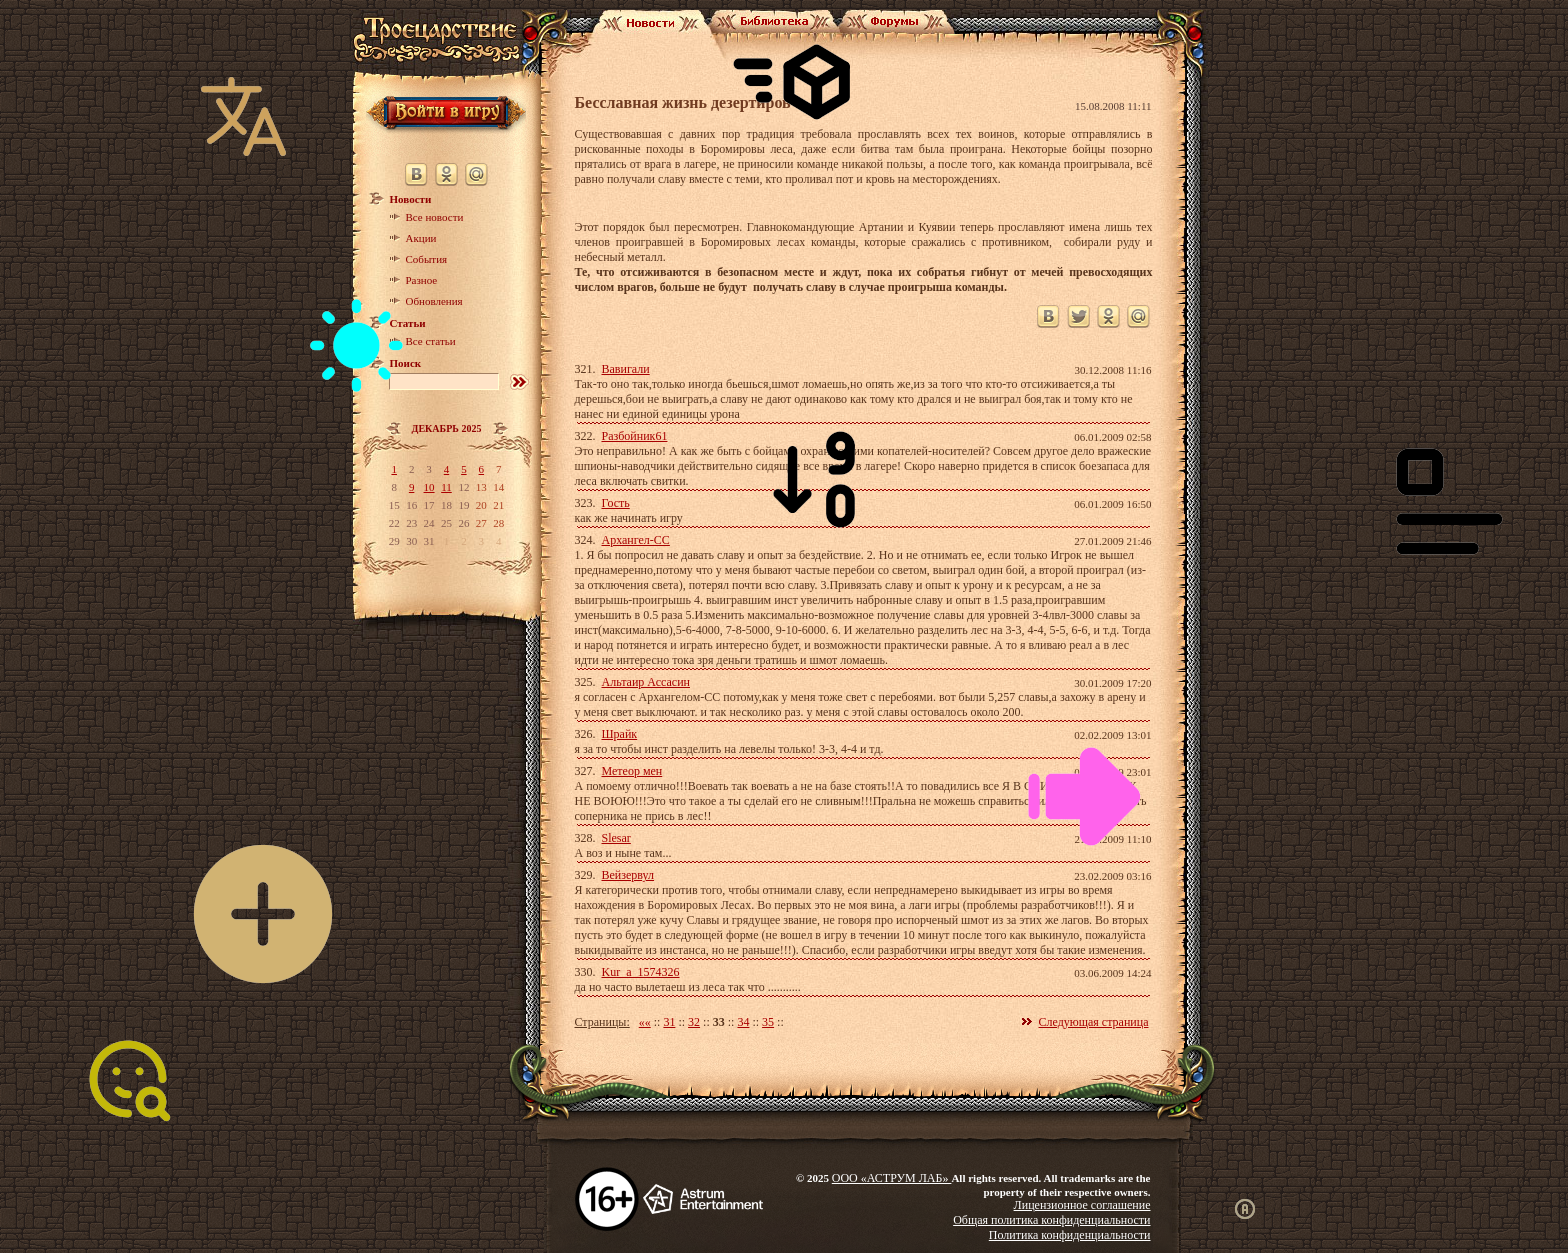 The width and height of the screenshot is (1568, 1253). I want to click on switch to light mode, so click(356, 345).